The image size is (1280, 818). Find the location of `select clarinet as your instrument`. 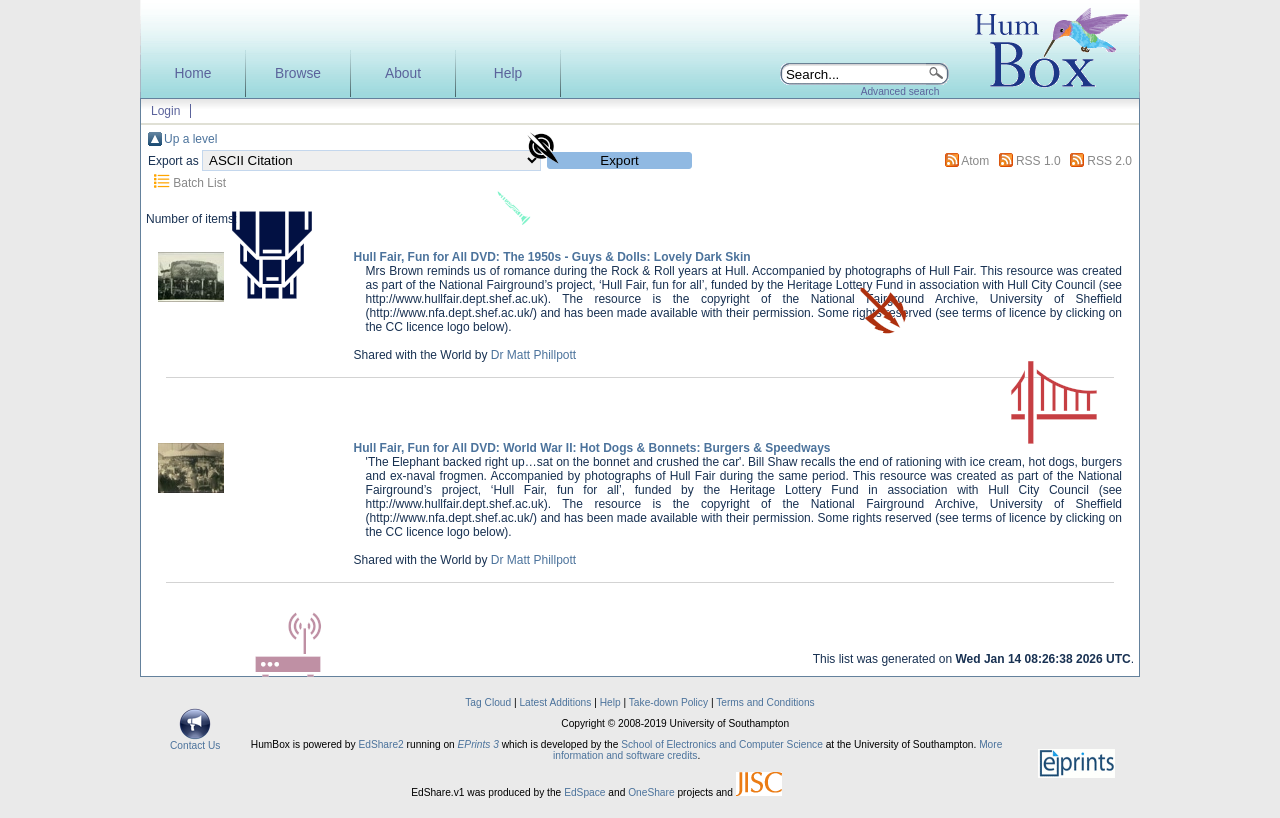

select clarinet as your instrument is located at coordinates (514, 208).